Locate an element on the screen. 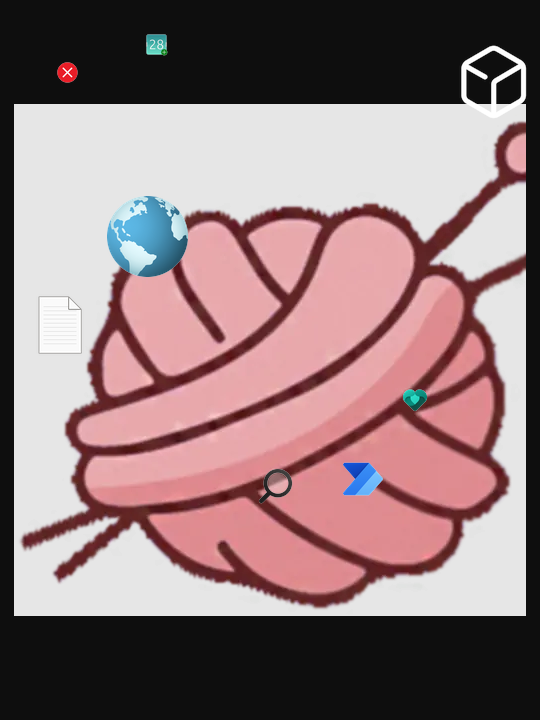 This screenshot has height=720, width=540. access global or international settings is located at coordinates (147, 236).